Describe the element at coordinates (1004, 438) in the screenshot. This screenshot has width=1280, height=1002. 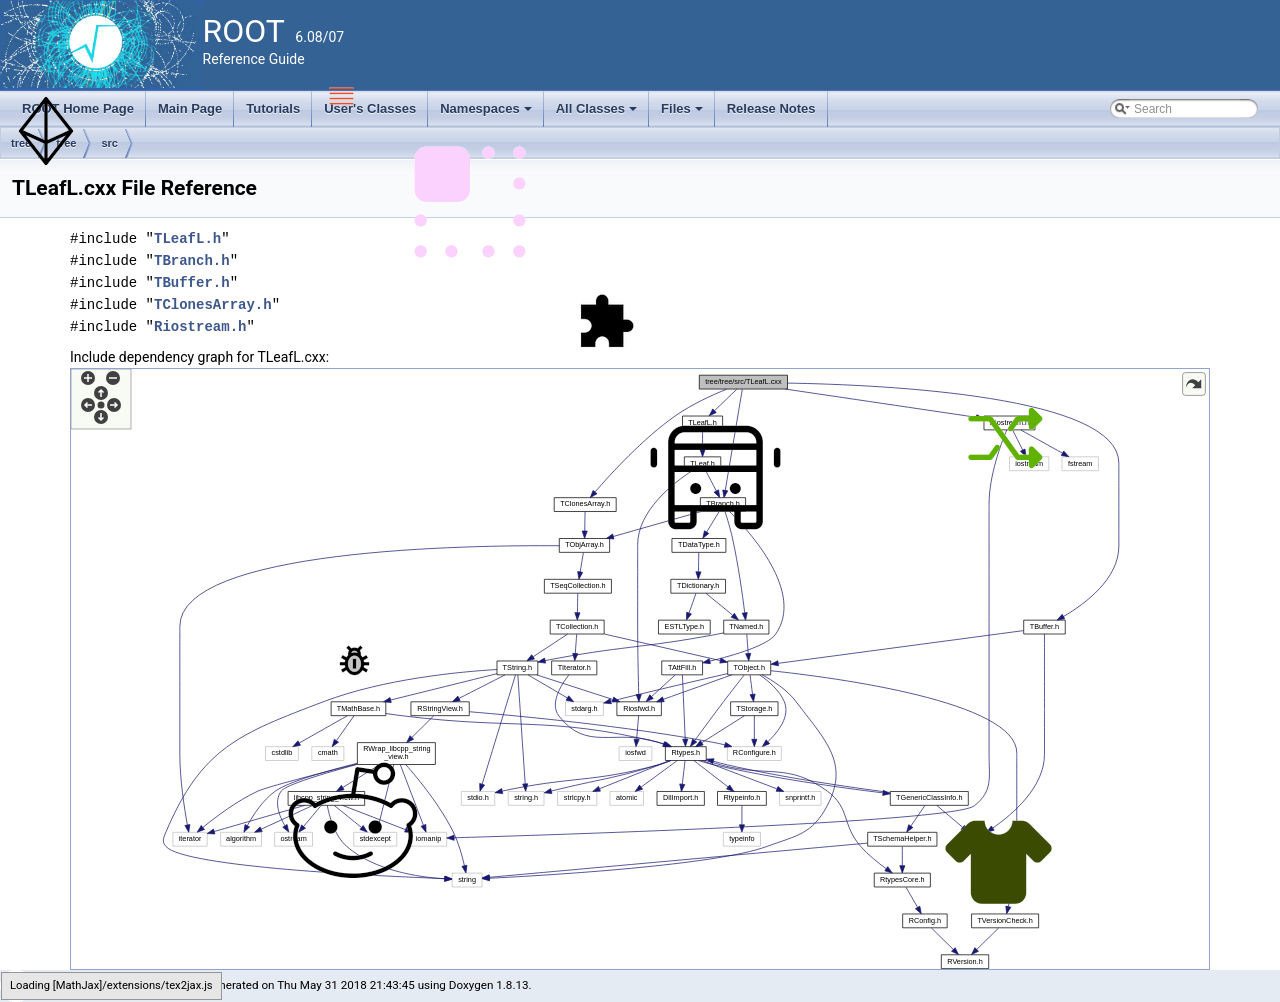
I see `shuffle or randomize playback order` at that location.